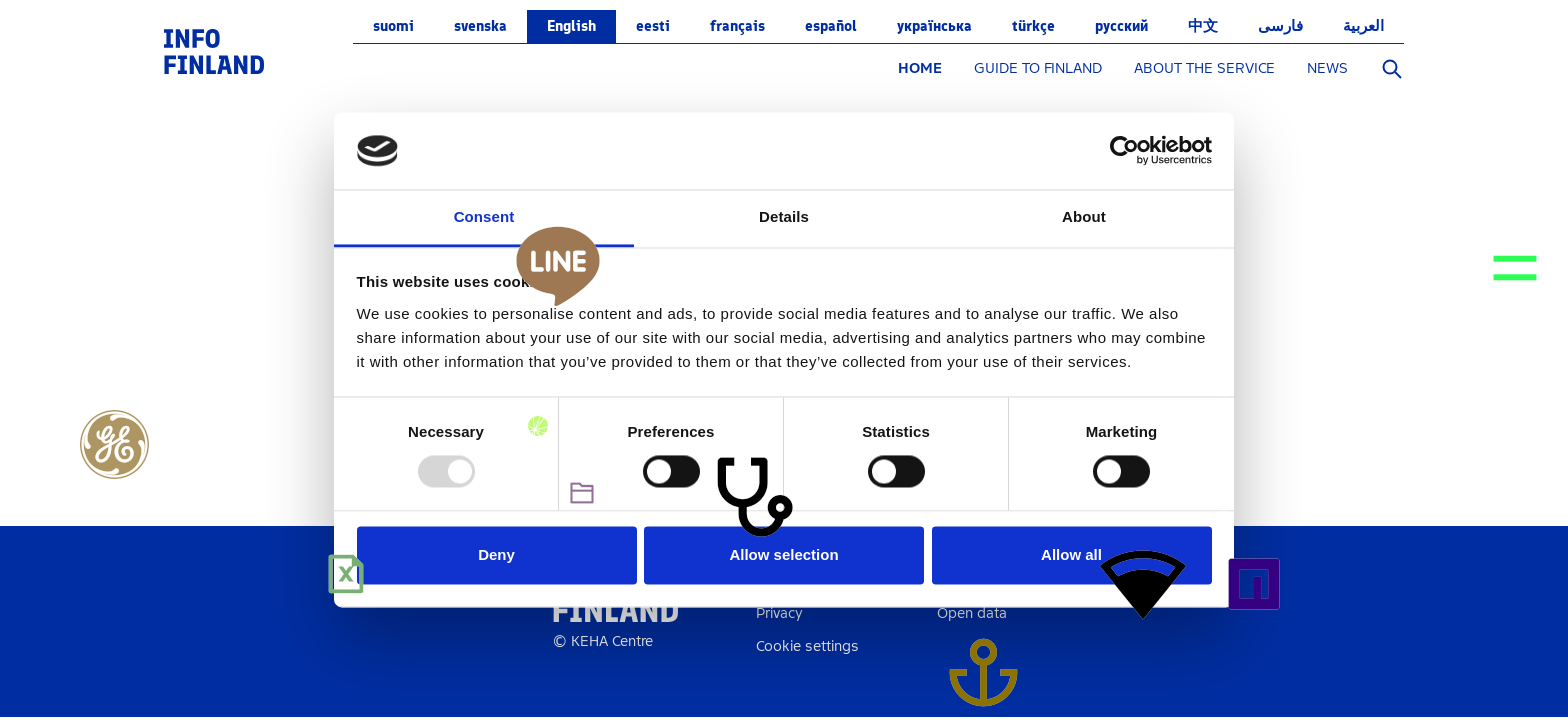  Describe the element at coordinates (346, 574) in the screenshot. I see `open an excel spreadsheet` at that location.